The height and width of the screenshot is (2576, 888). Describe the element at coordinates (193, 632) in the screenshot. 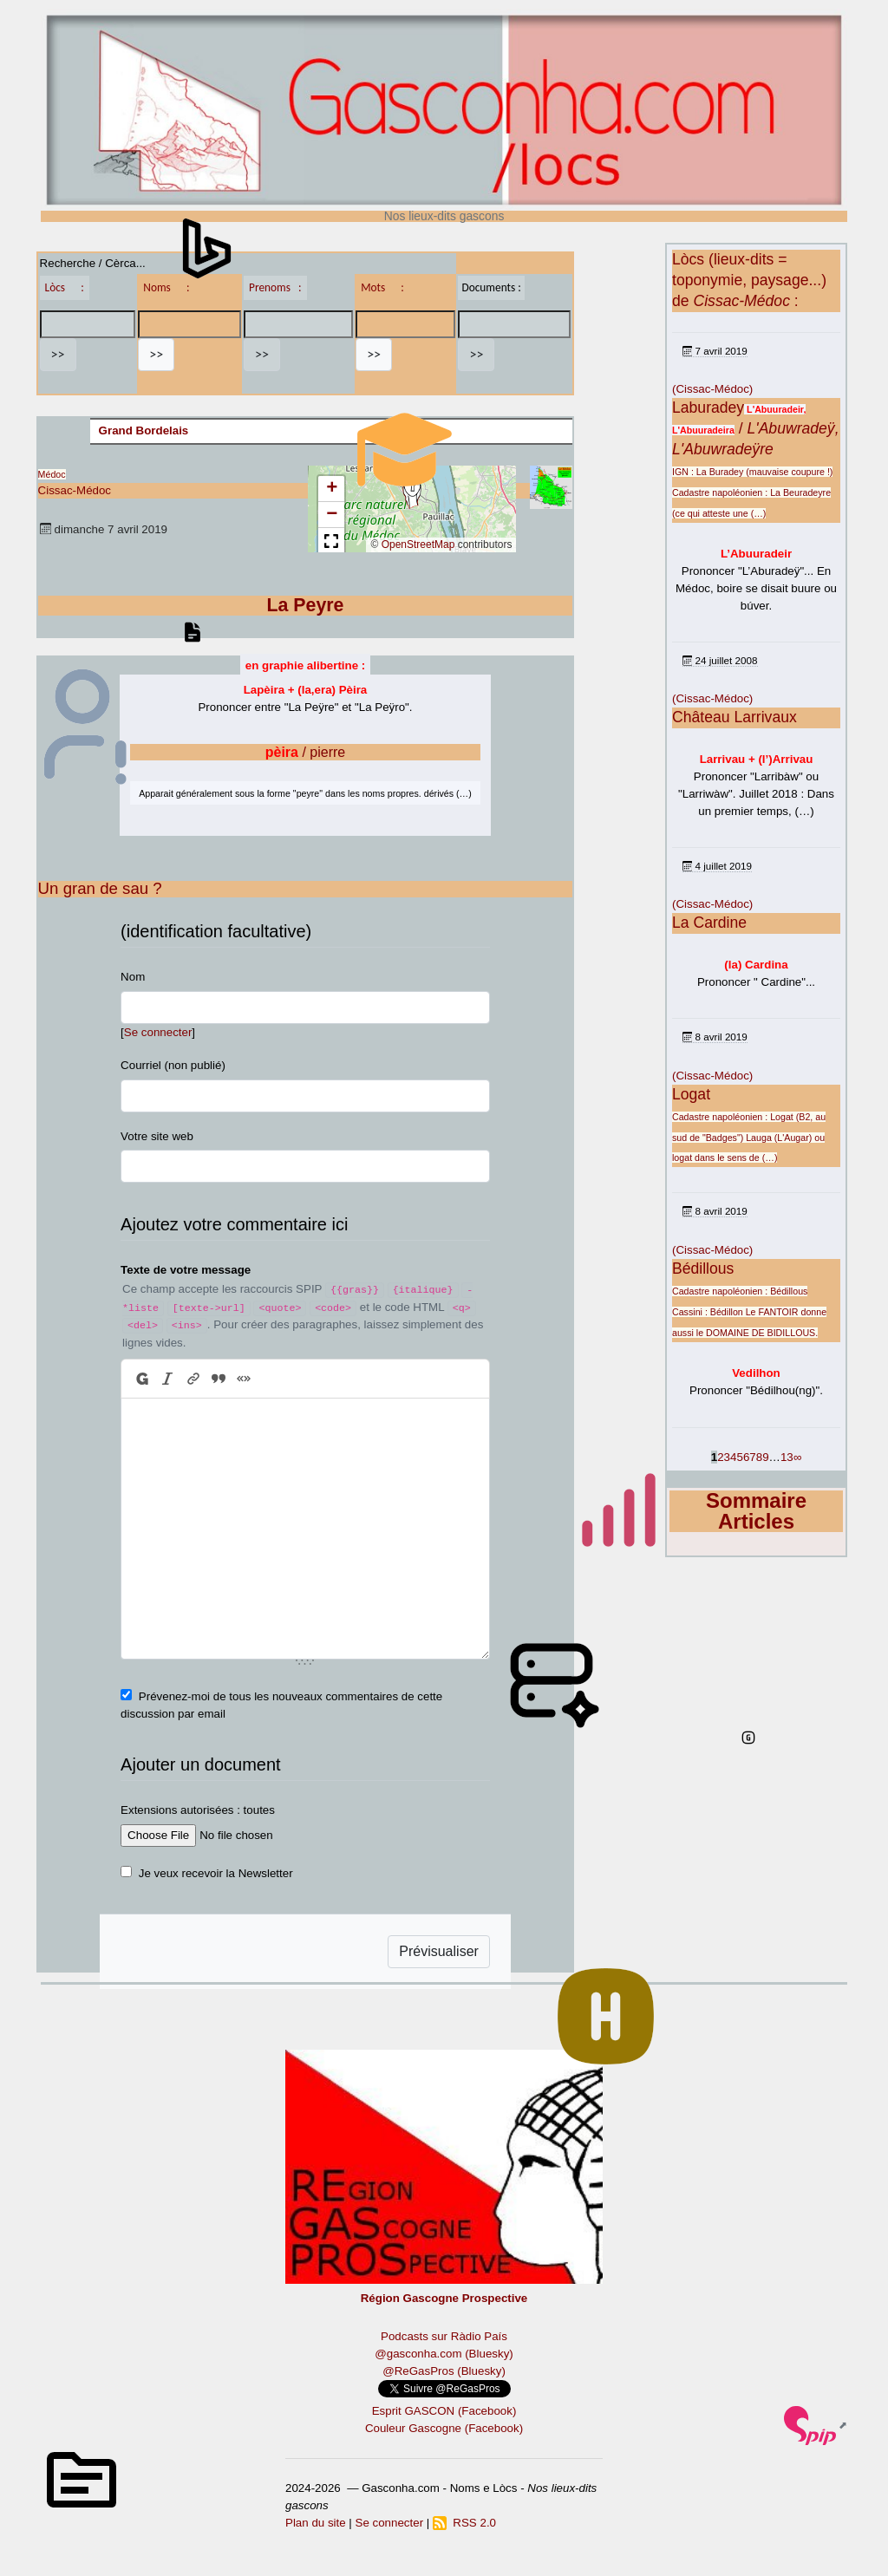

I see `view document details` at that location.